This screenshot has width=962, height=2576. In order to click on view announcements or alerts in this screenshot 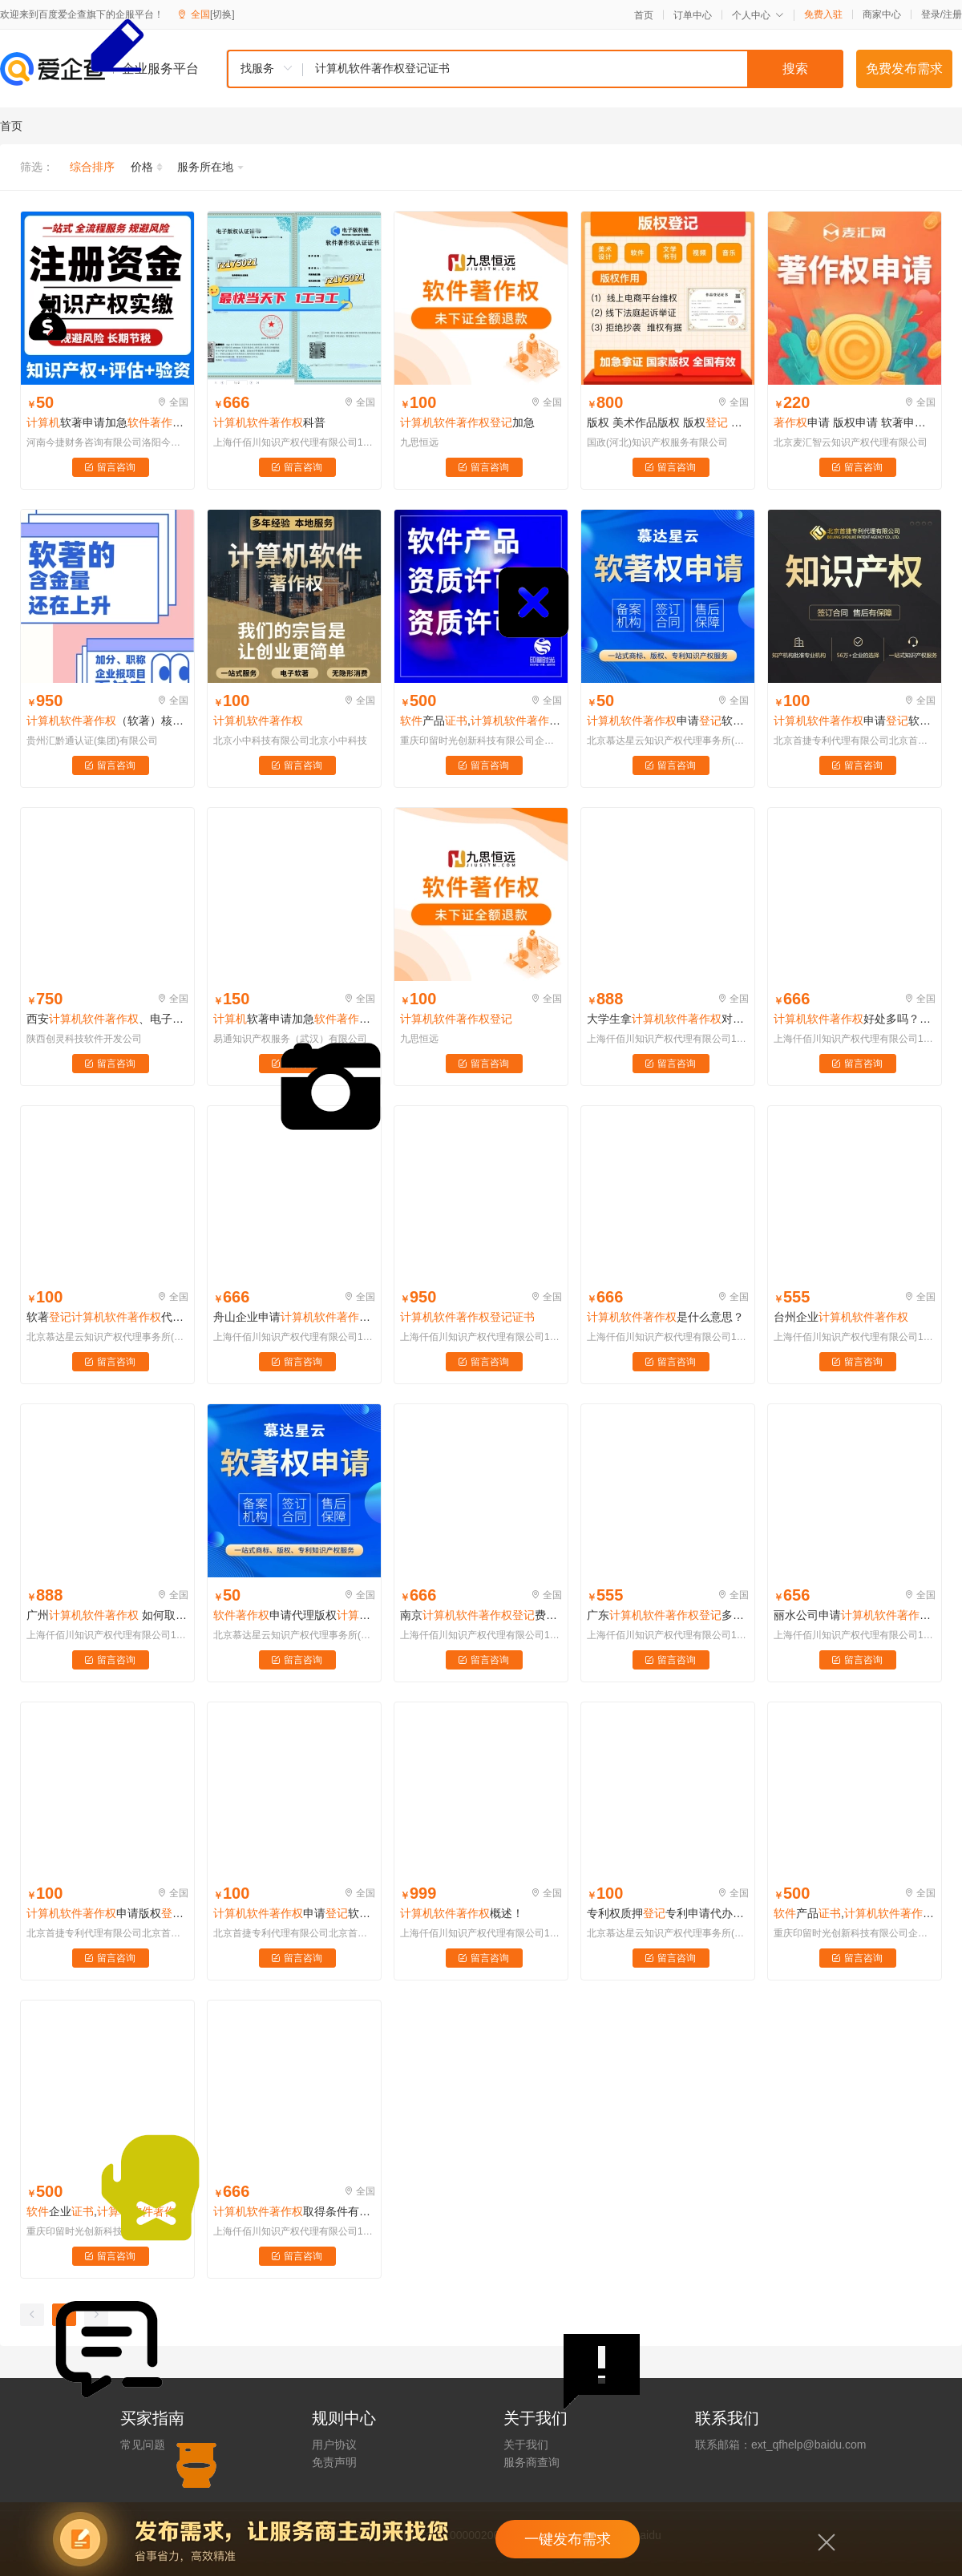, I will do `click(601, 2372)`.